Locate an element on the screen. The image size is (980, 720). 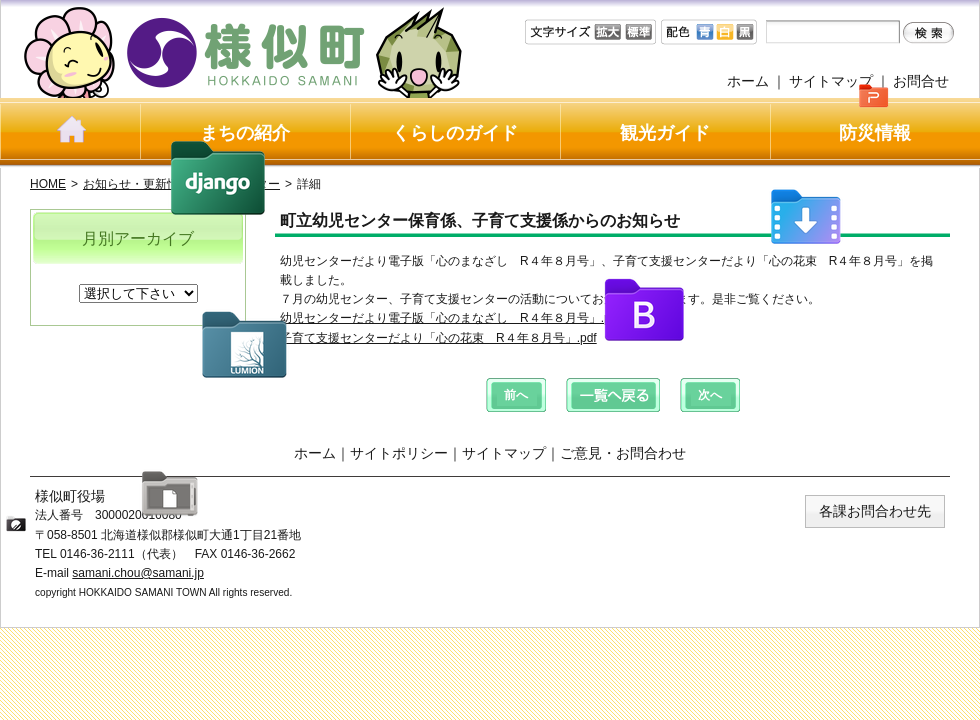
folder containing bootstrap framework files is located at coordinates (644, 312).